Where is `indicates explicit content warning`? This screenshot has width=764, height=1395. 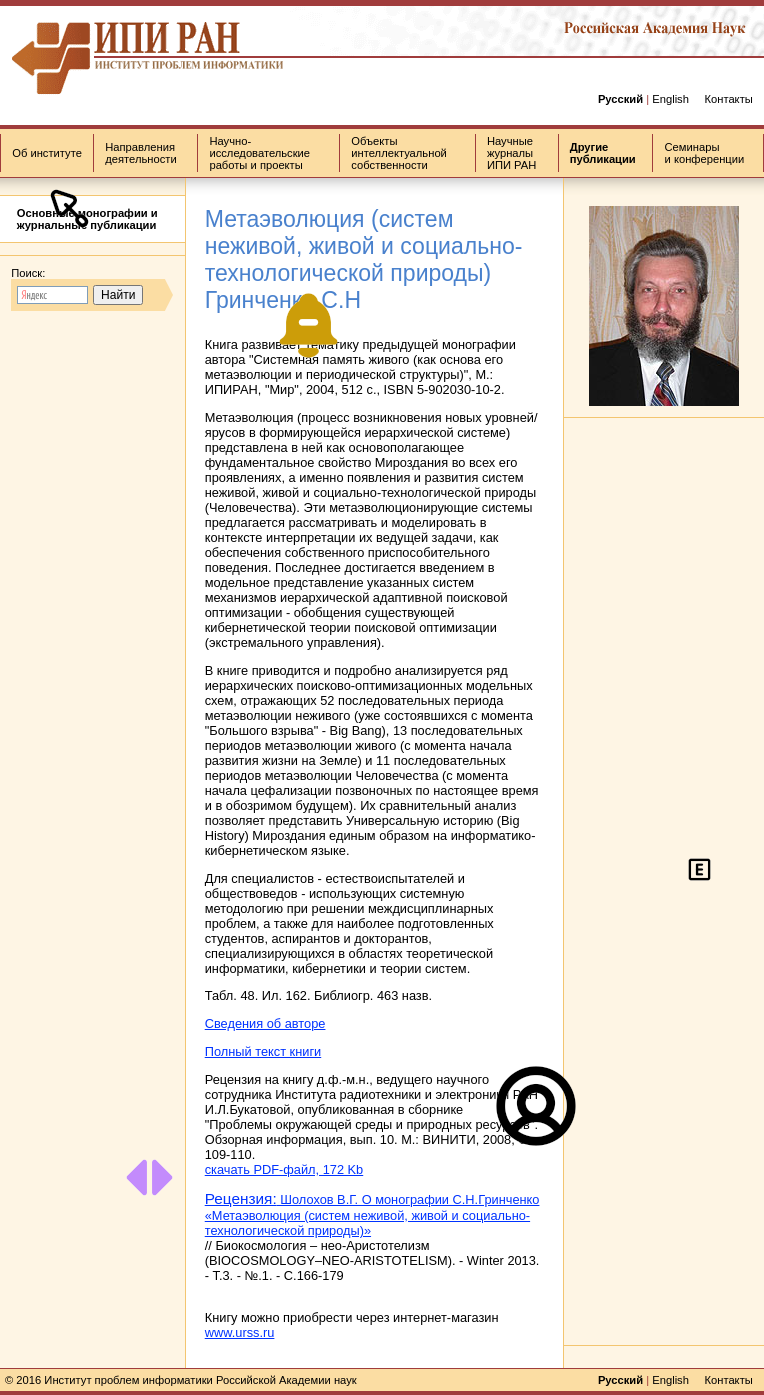
indicates explicit content warning is located at coordinates (699, 869).